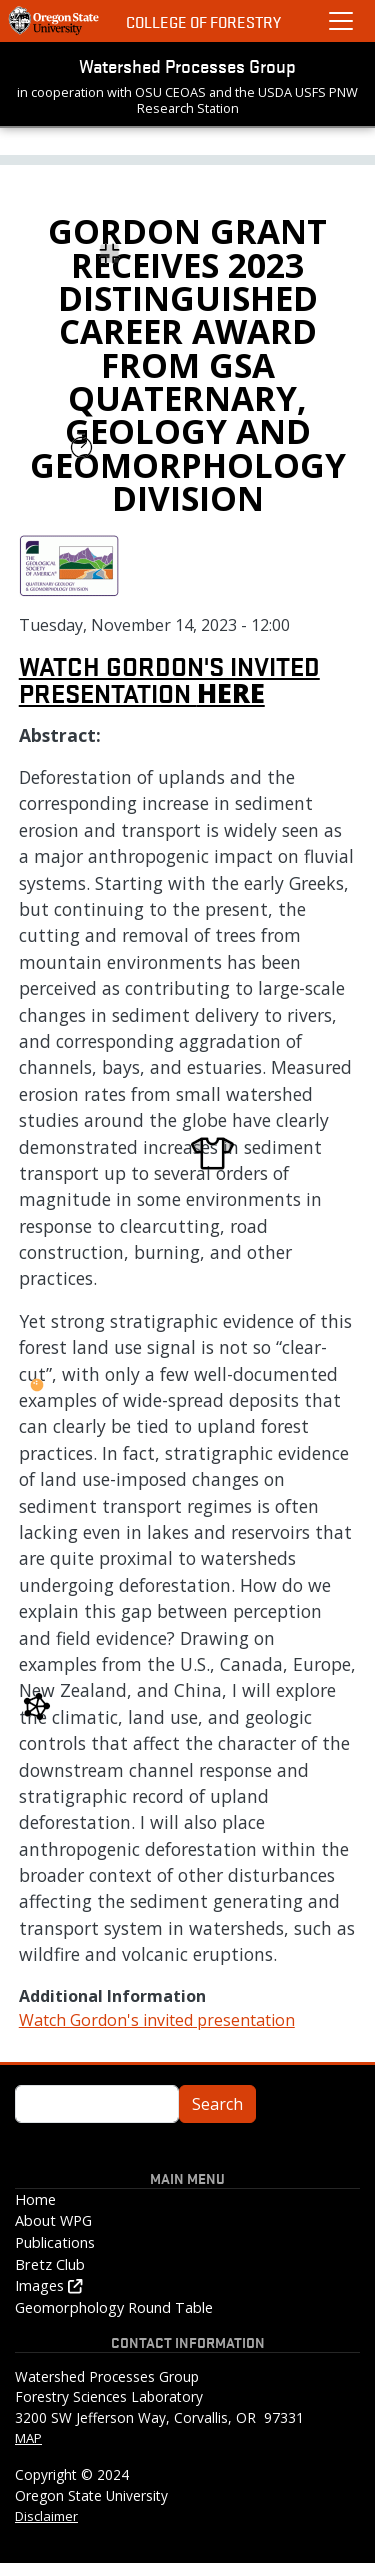 This screenshot has width=375, height=2563. I want to click on connect to the fediverse network, so click(36, 1706).